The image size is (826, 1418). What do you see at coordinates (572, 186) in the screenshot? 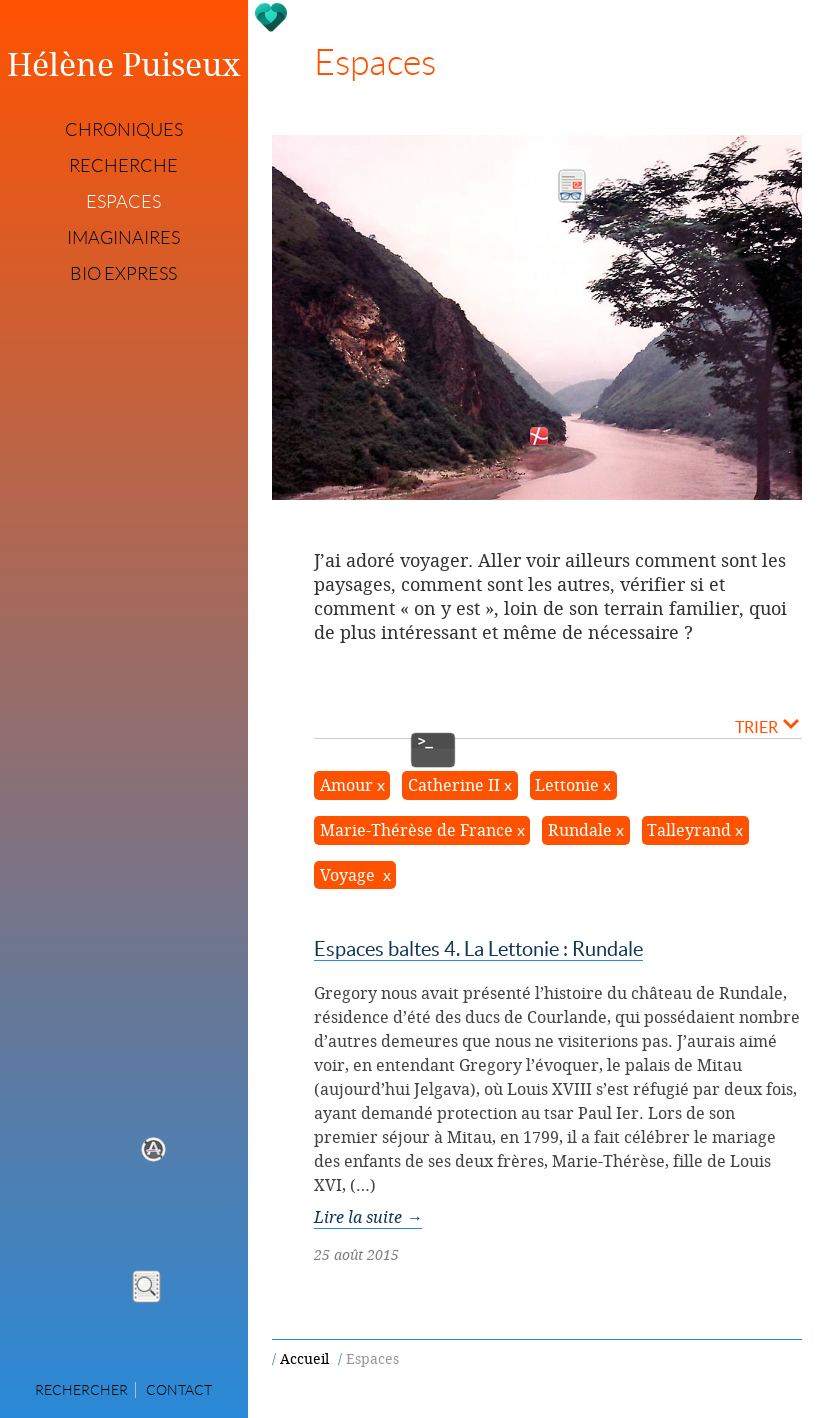
I see `open atril document viewer` at bounding box center [572, 186].